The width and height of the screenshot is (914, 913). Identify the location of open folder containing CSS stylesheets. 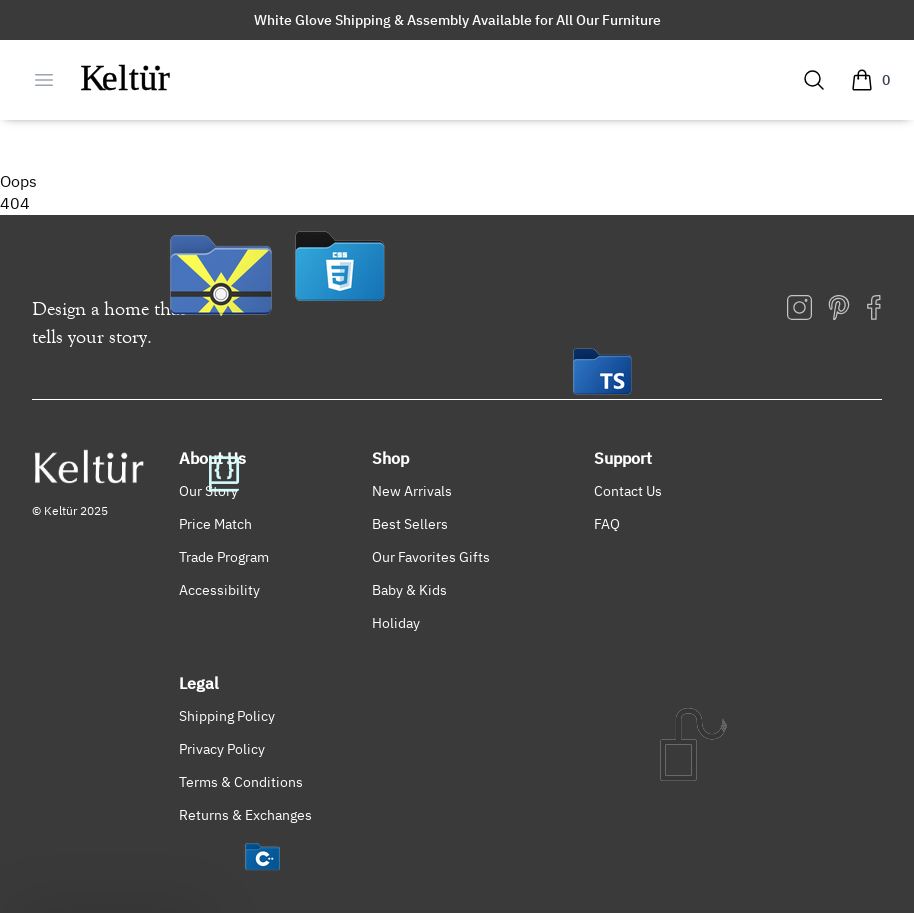
(339, 268).